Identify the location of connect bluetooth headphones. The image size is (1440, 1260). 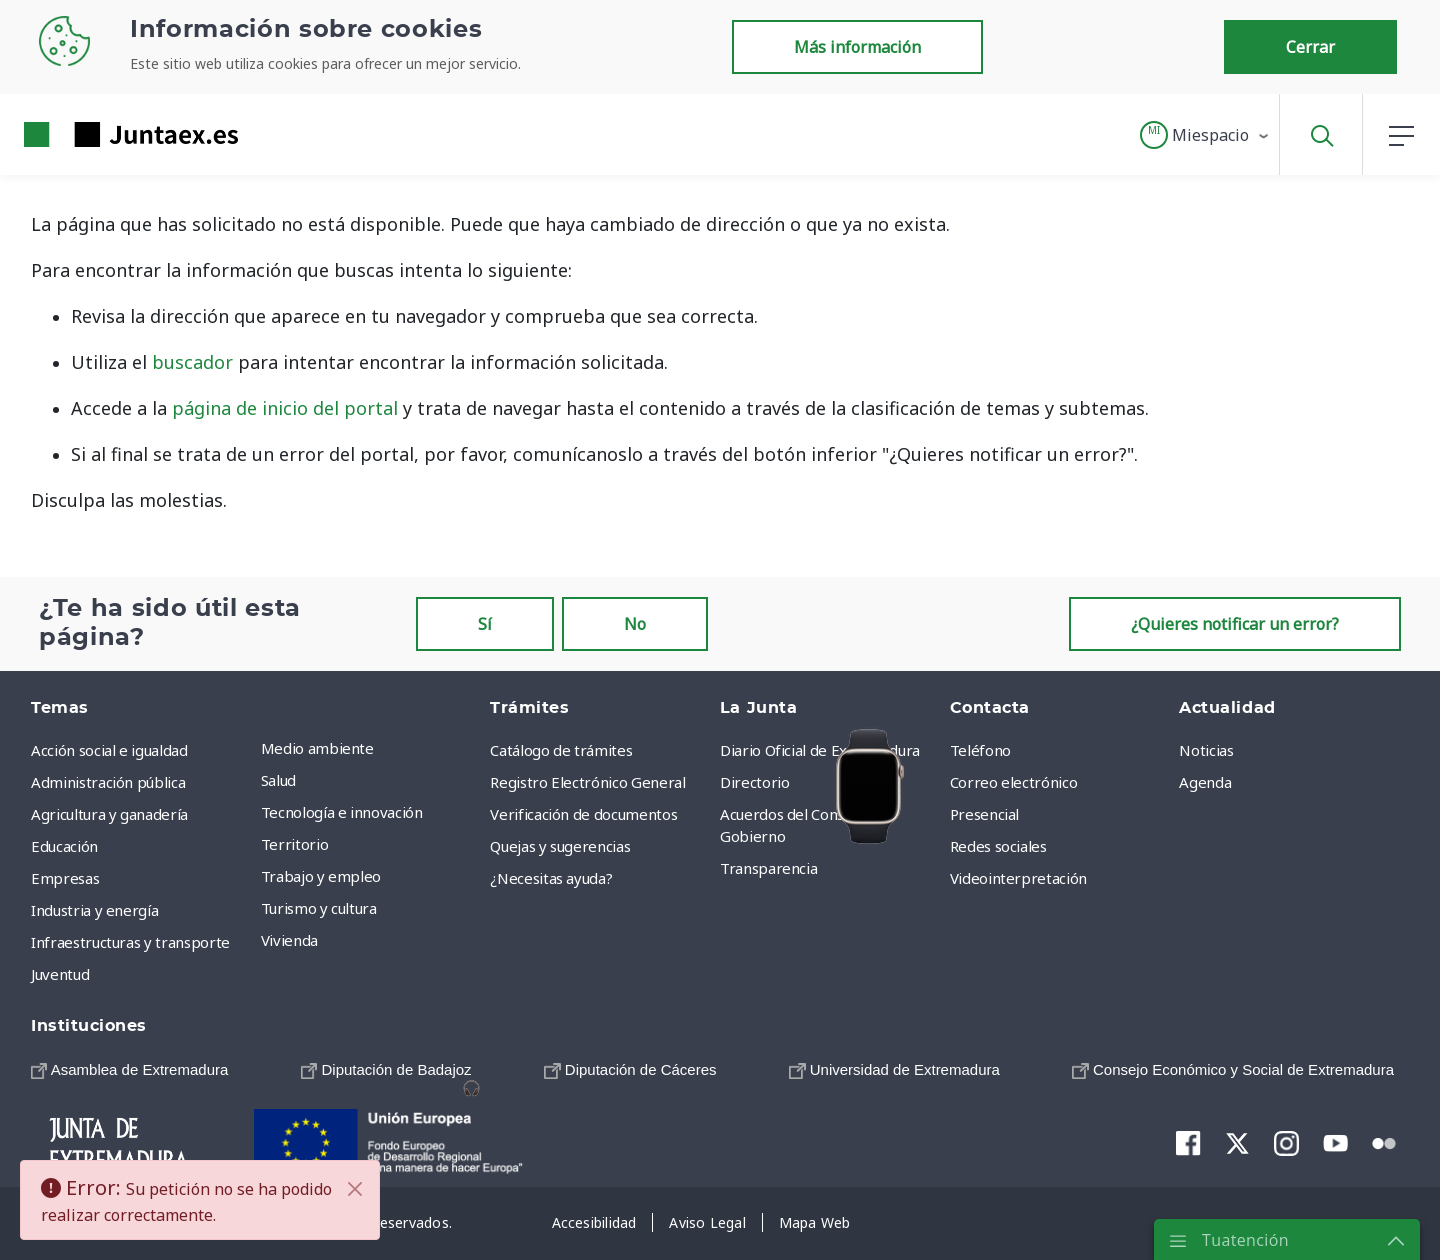
(471, 1088).